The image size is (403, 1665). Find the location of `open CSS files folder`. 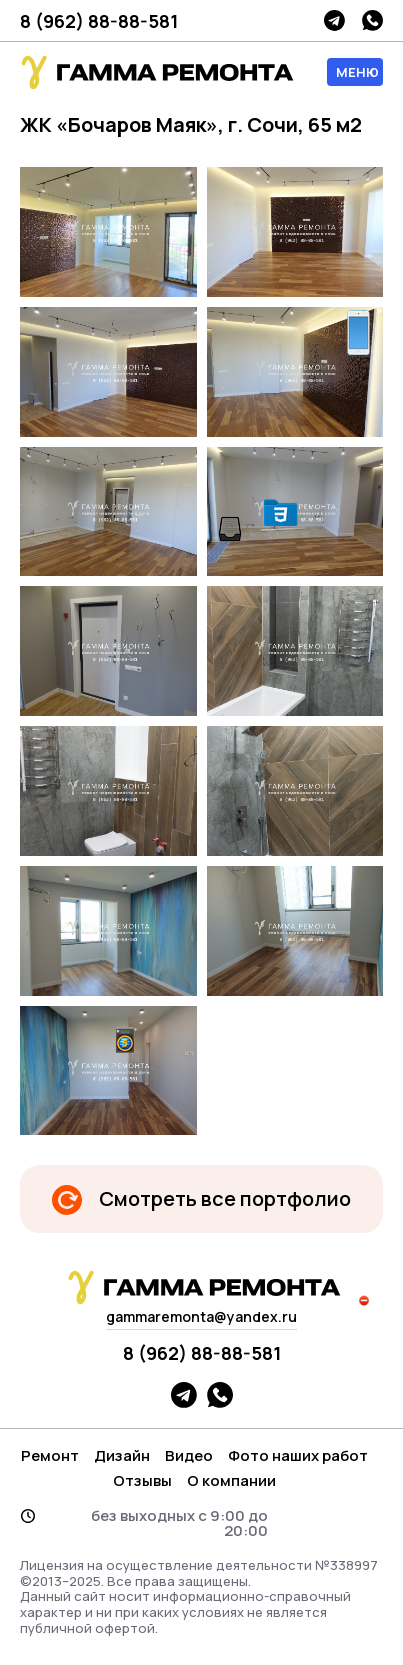

open CSS files folder is located at coordinates (280, 513).